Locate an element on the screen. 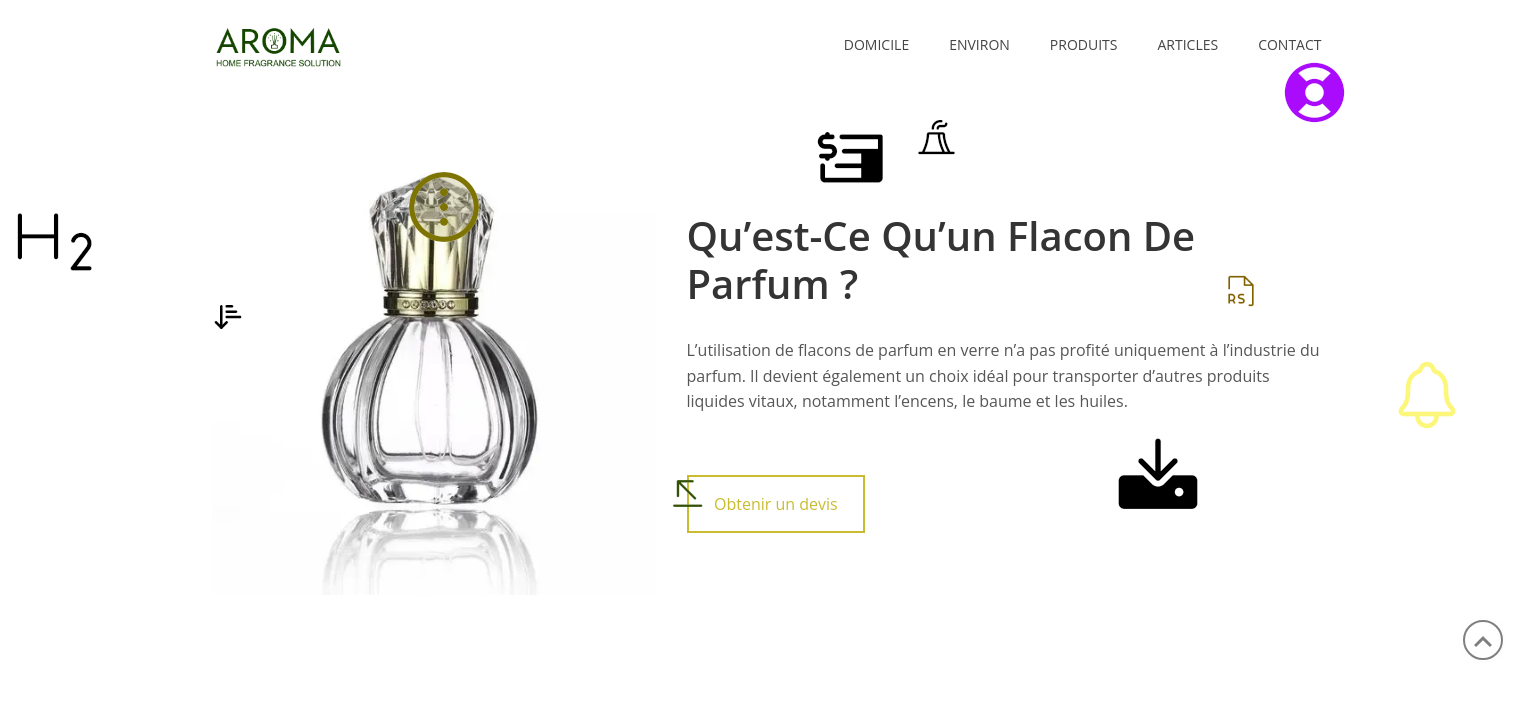  view your notifications is located at coordinates (1427, 395).